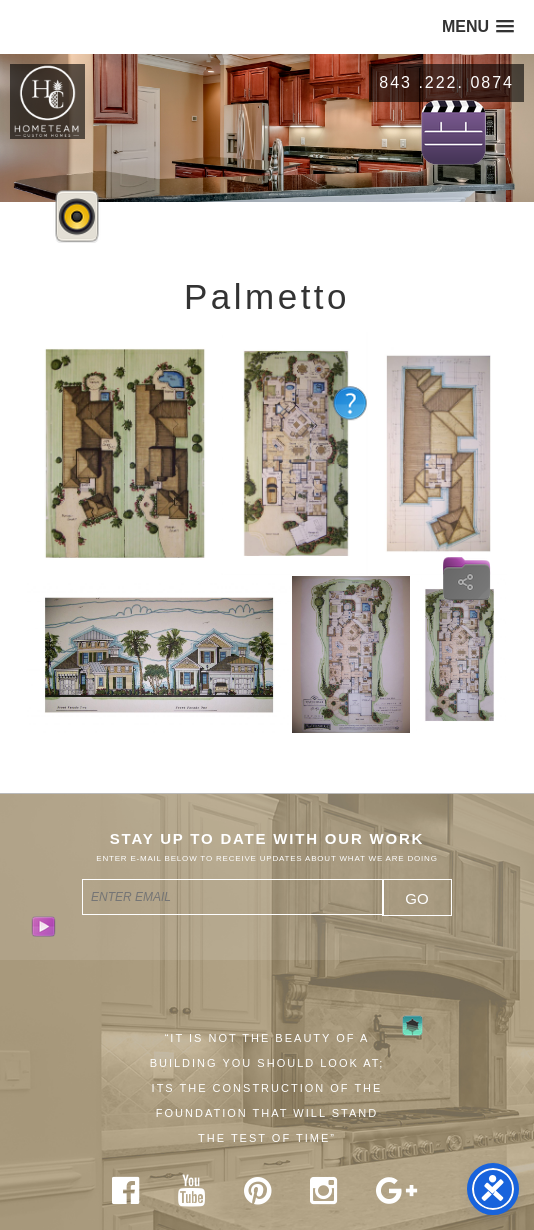 The height and width of the screenshot is (1230, 534). What do you see at coordinates (453, 132) in the screenshot?
I see `open pitivi video editor` at bounding box center [453, 132].